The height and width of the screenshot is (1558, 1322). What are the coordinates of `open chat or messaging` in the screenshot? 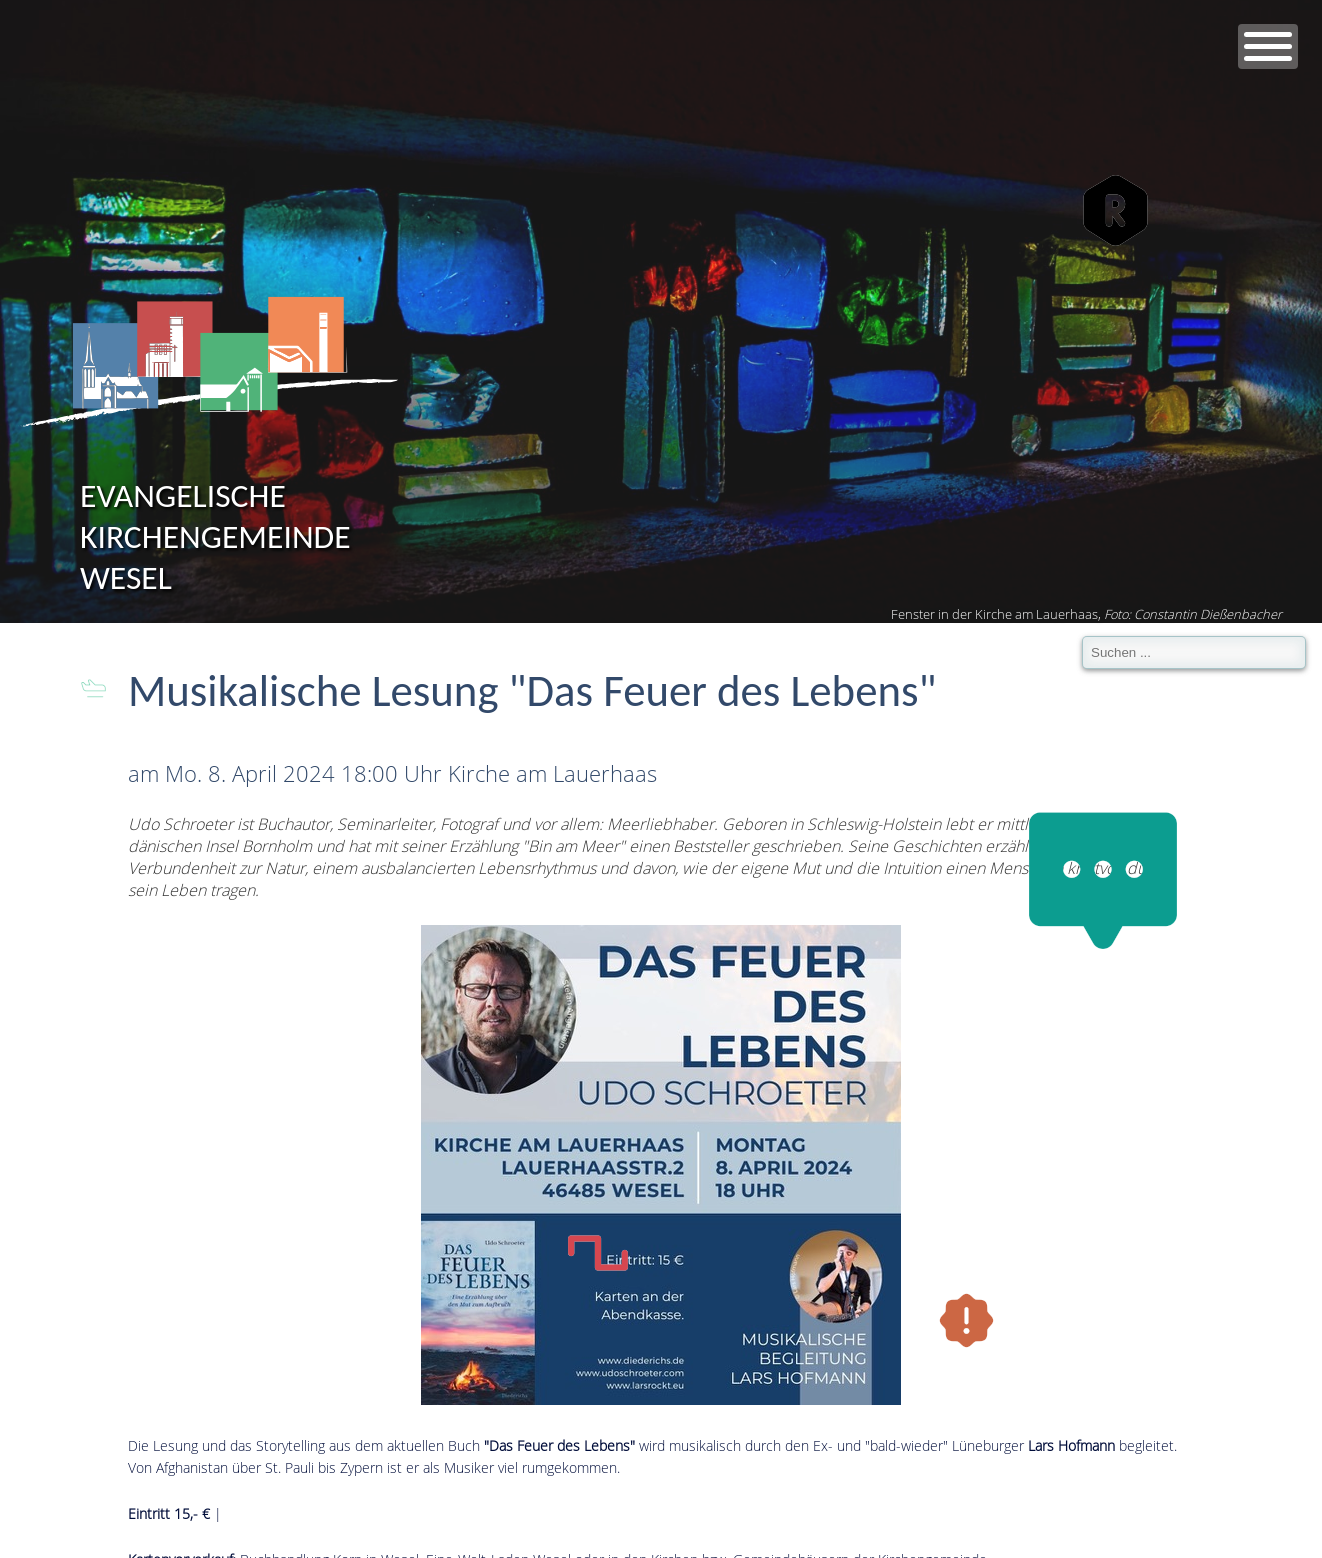 It's located at (1103, 875).